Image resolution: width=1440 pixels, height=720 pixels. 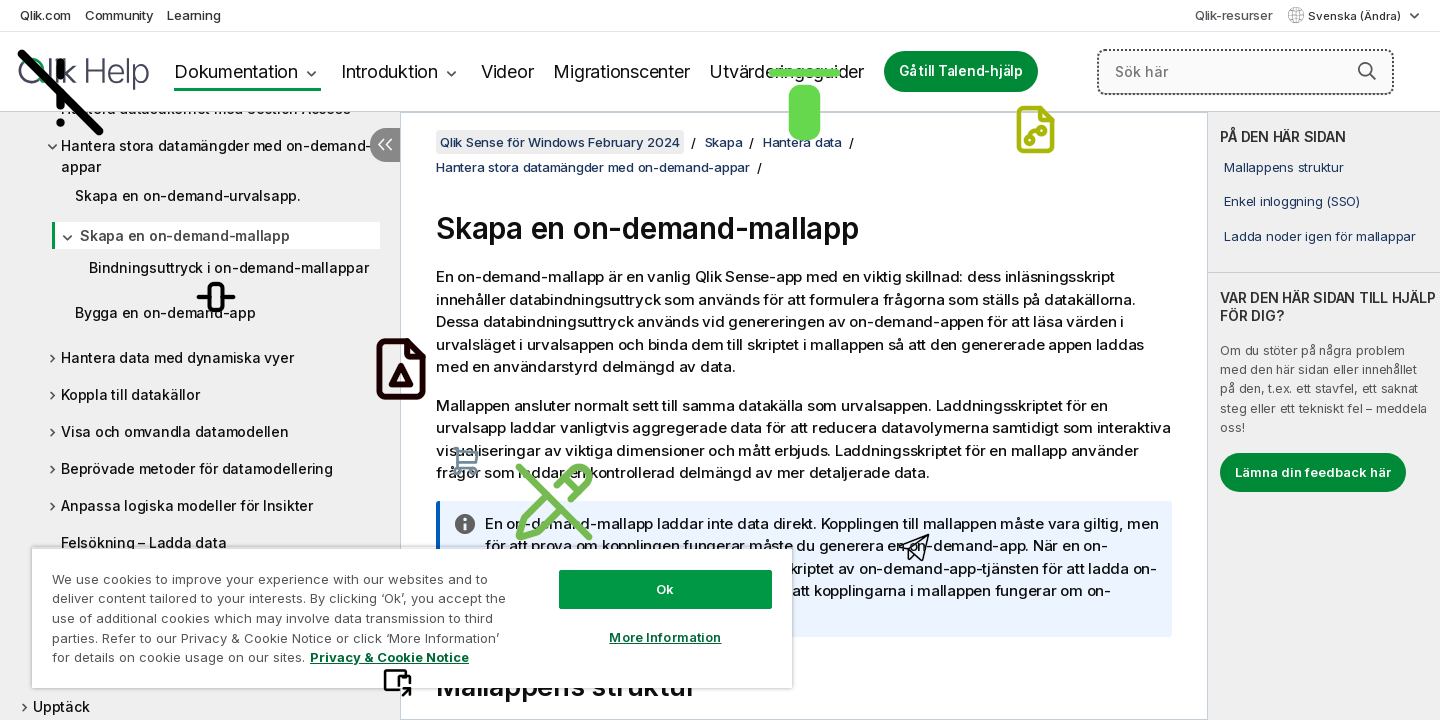 I want to click on disable alert notifications, so click(x=60, y=92).